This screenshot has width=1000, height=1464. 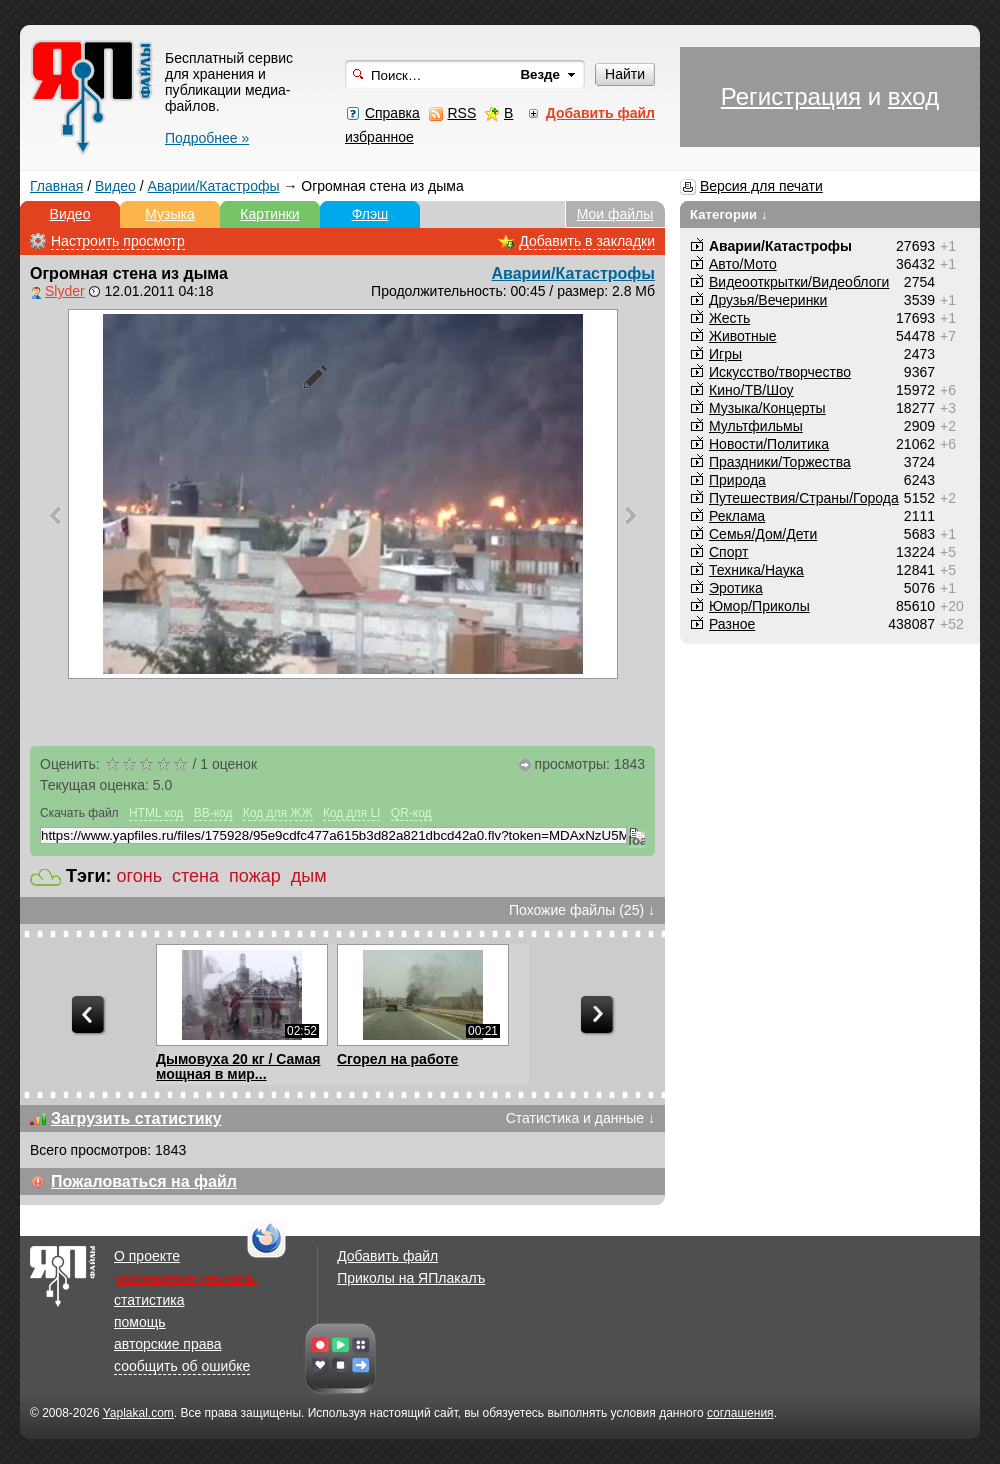 I want to click on access office or productivity applications, so click(x=315, y=376).